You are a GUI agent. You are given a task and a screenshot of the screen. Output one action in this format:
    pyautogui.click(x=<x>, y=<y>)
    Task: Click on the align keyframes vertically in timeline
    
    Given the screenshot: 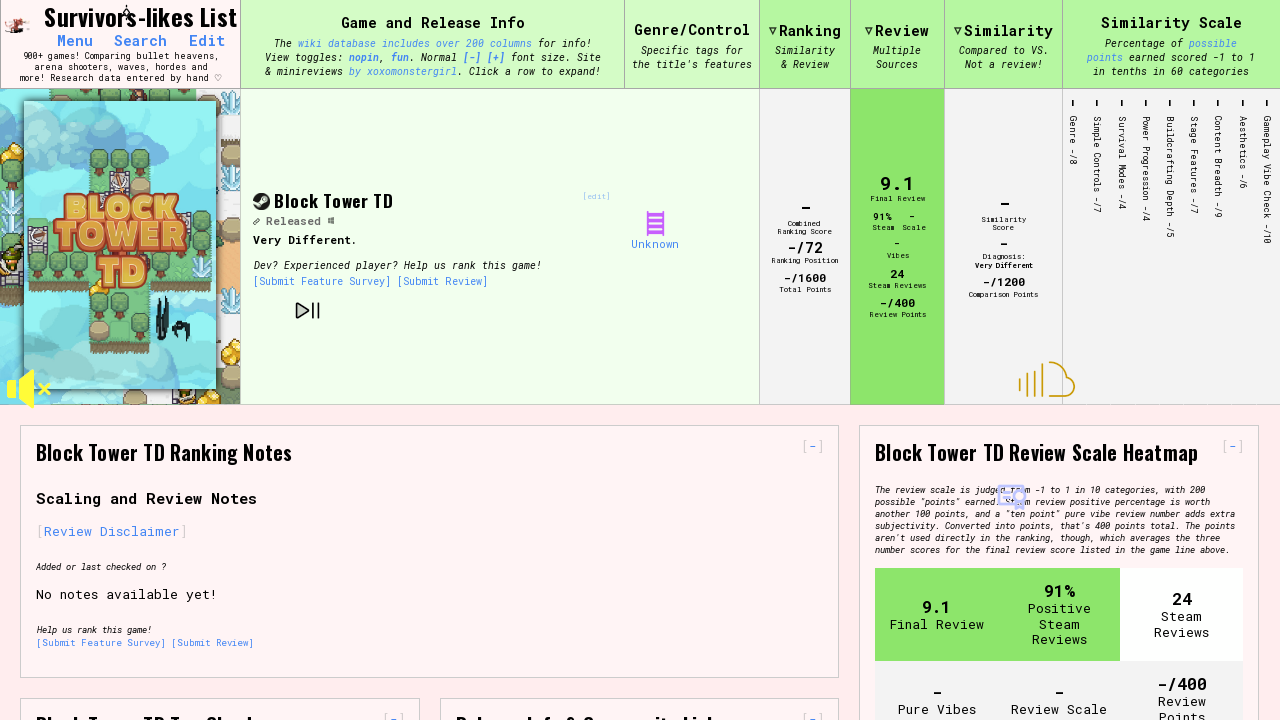 What is the action you would take?
    pyautogui.click(x=126, y=12)
    